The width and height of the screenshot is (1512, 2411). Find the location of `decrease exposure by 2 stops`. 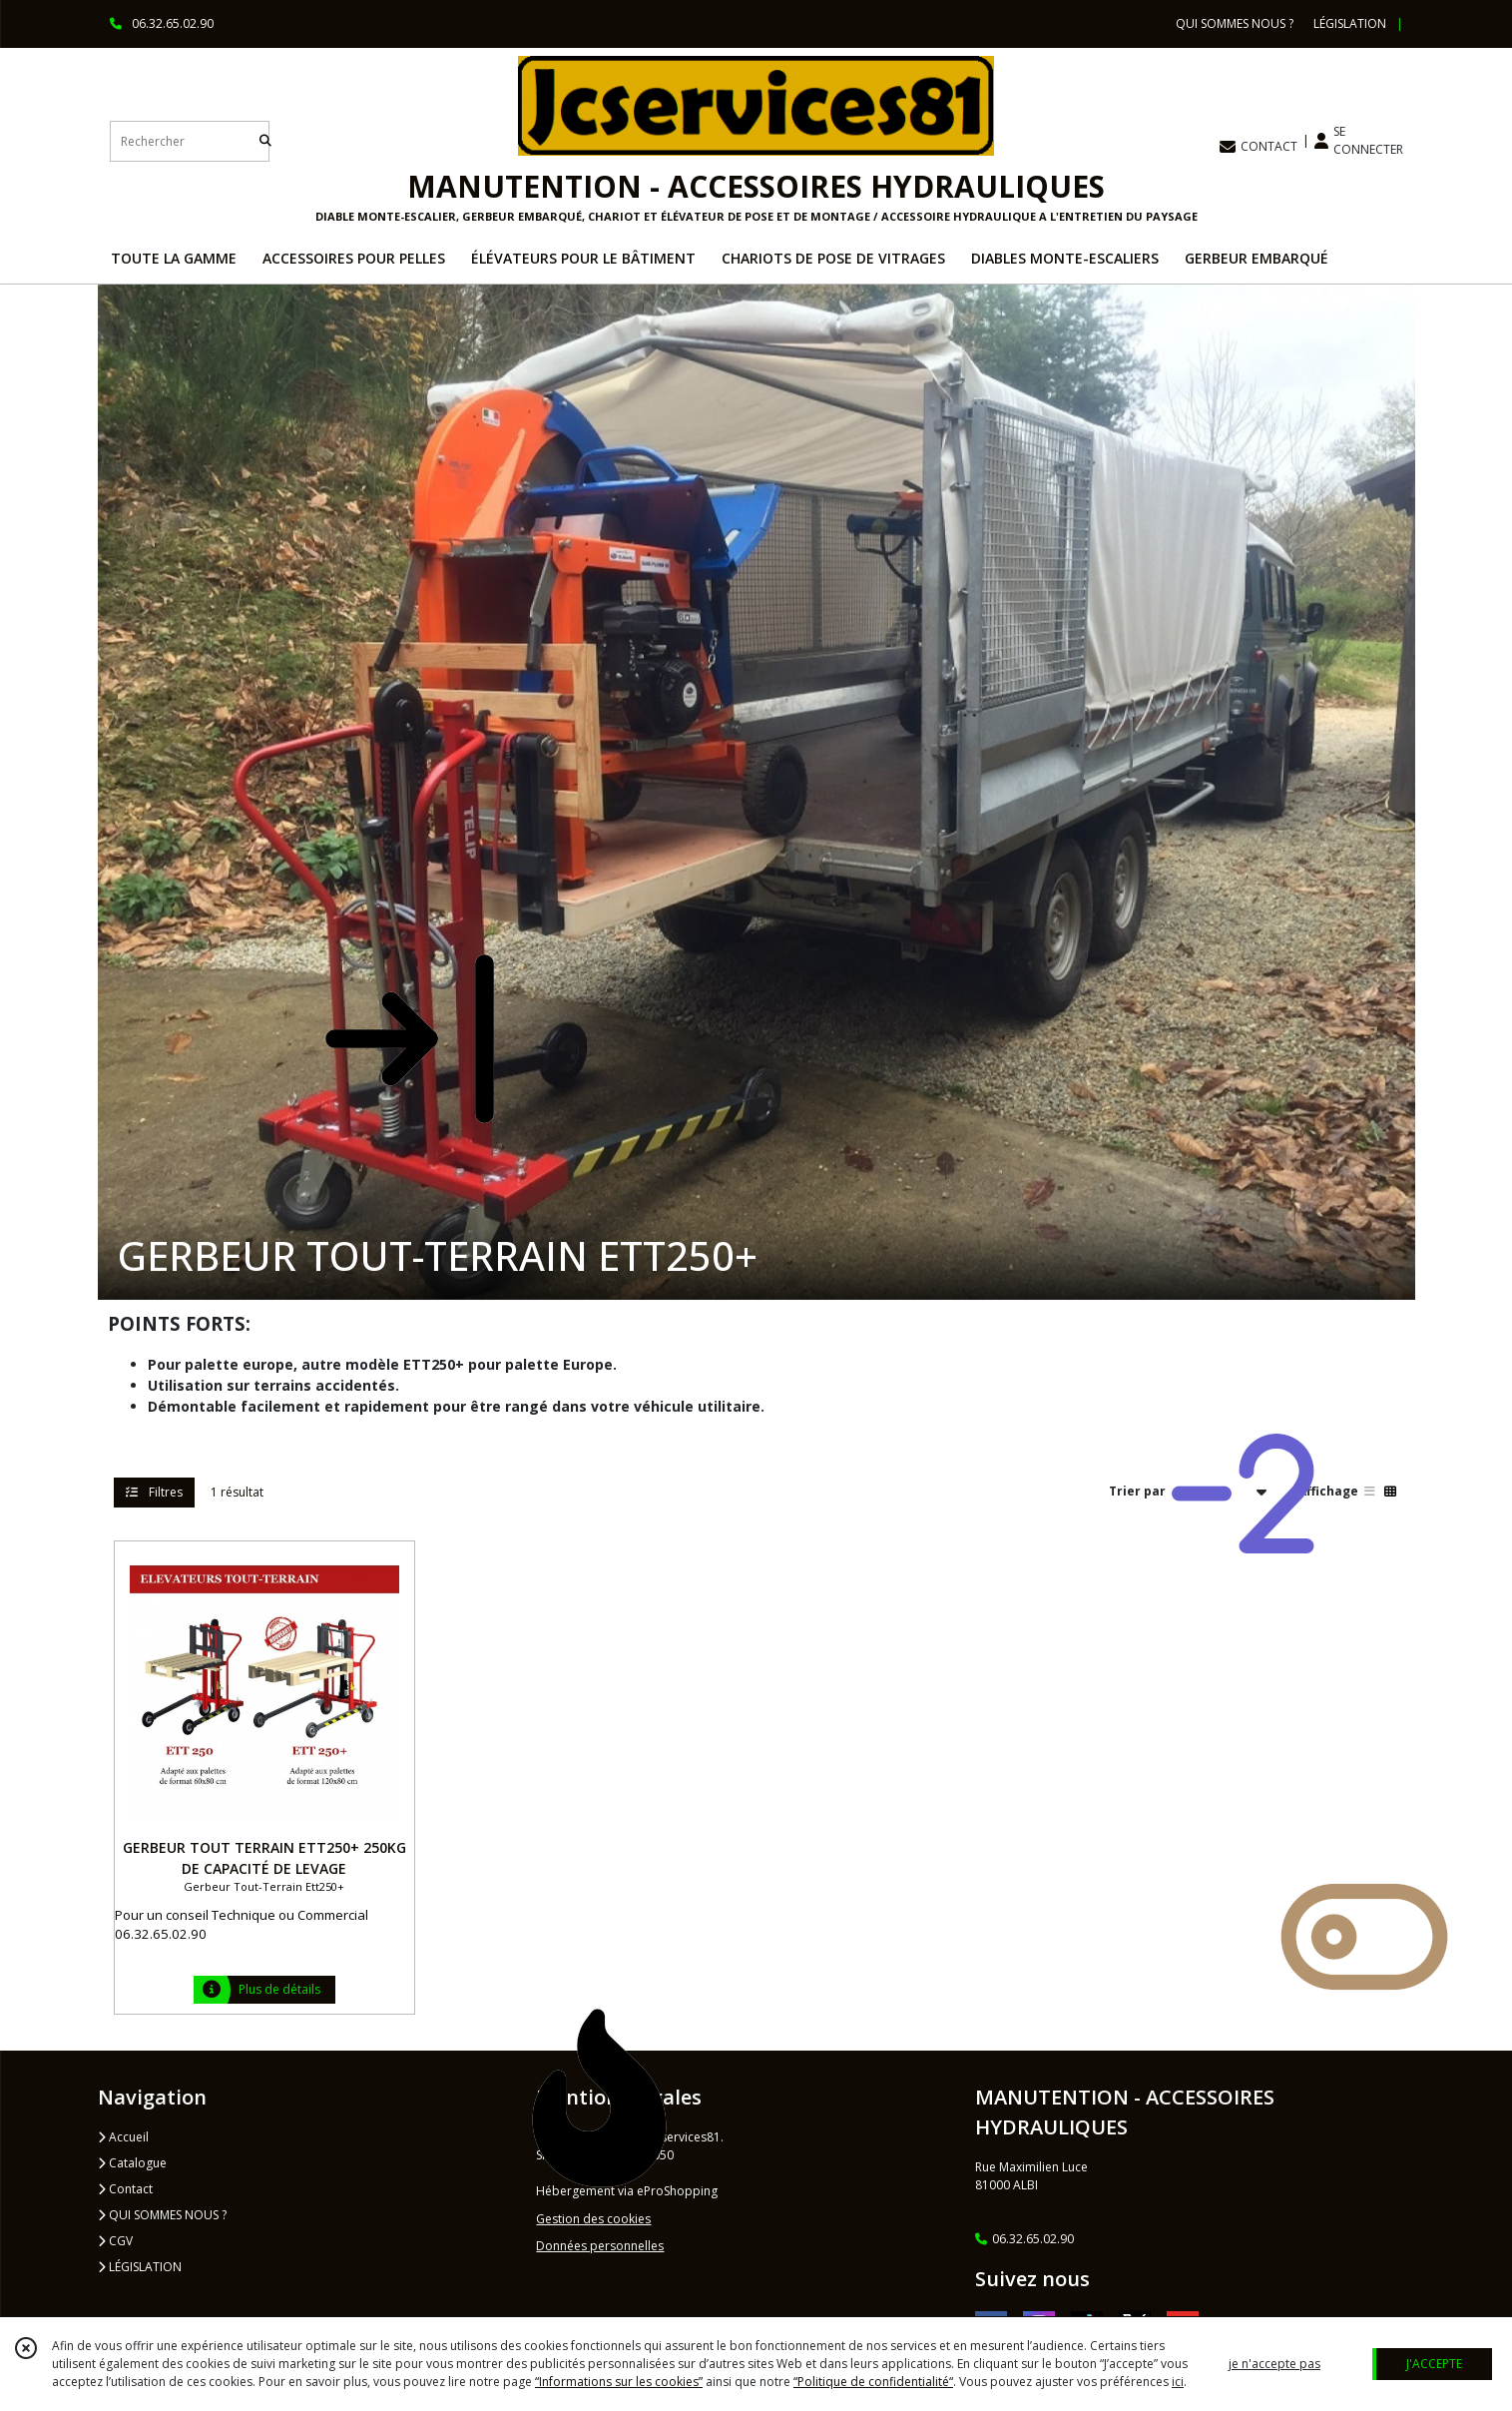

decrease exposure by 2 stops is located at coordinates (1247, 1494).